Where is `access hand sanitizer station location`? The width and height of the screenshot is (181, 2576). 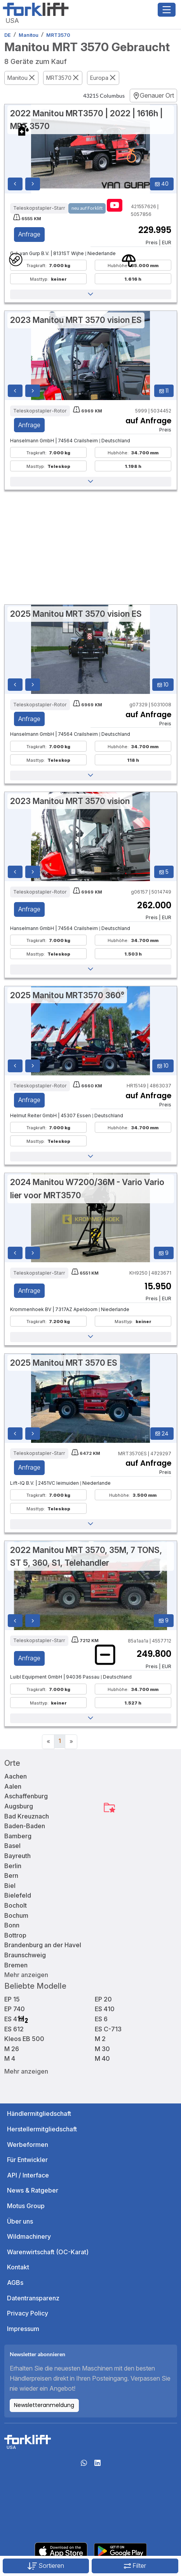
access hand sanitizer station location is located at coordinates (23, 130).